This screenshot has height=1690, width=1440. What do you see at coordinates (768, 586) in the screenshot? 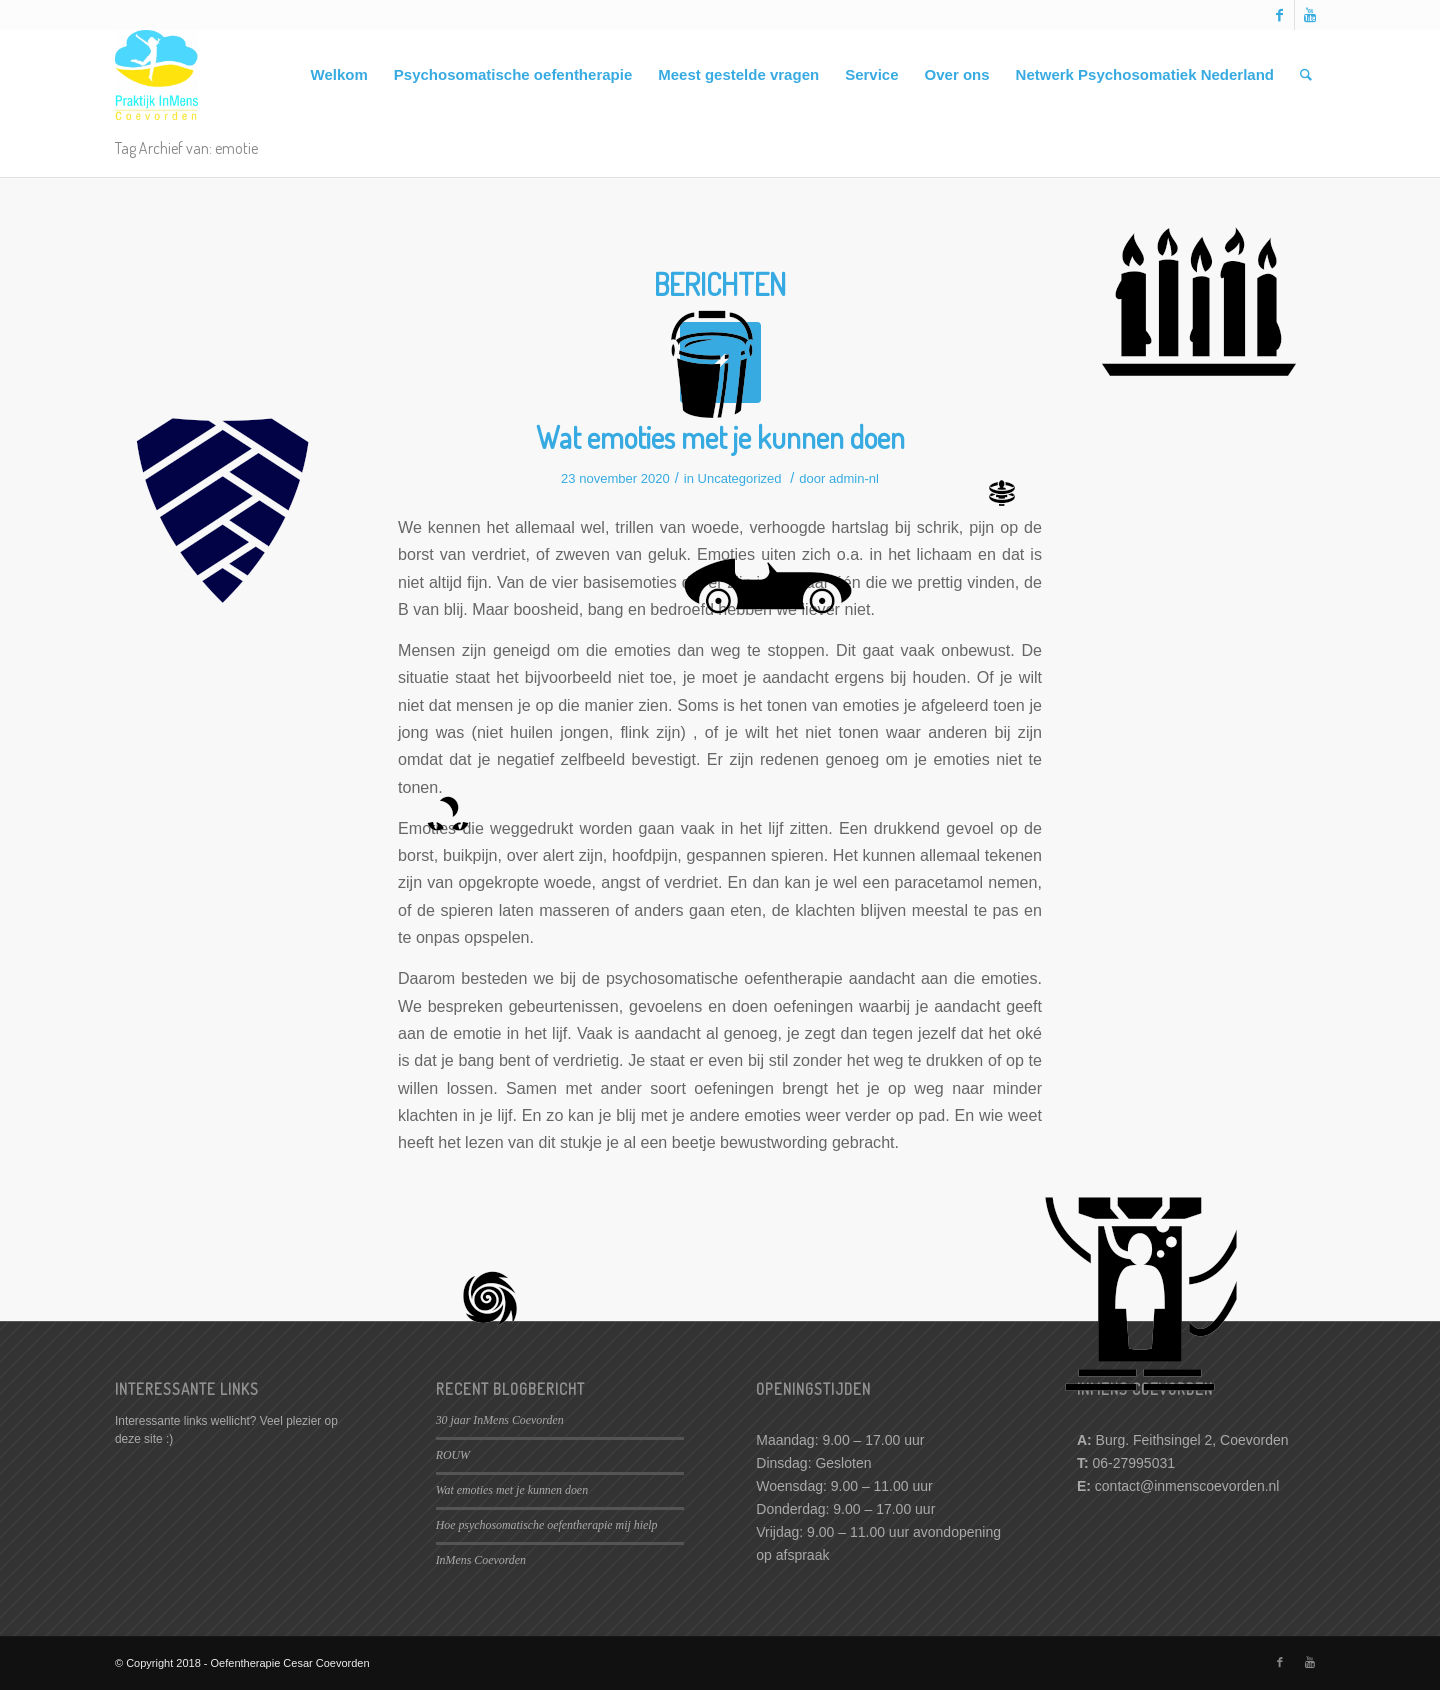
I see `access racing or car-themed games` at bounding box center [768, 586].